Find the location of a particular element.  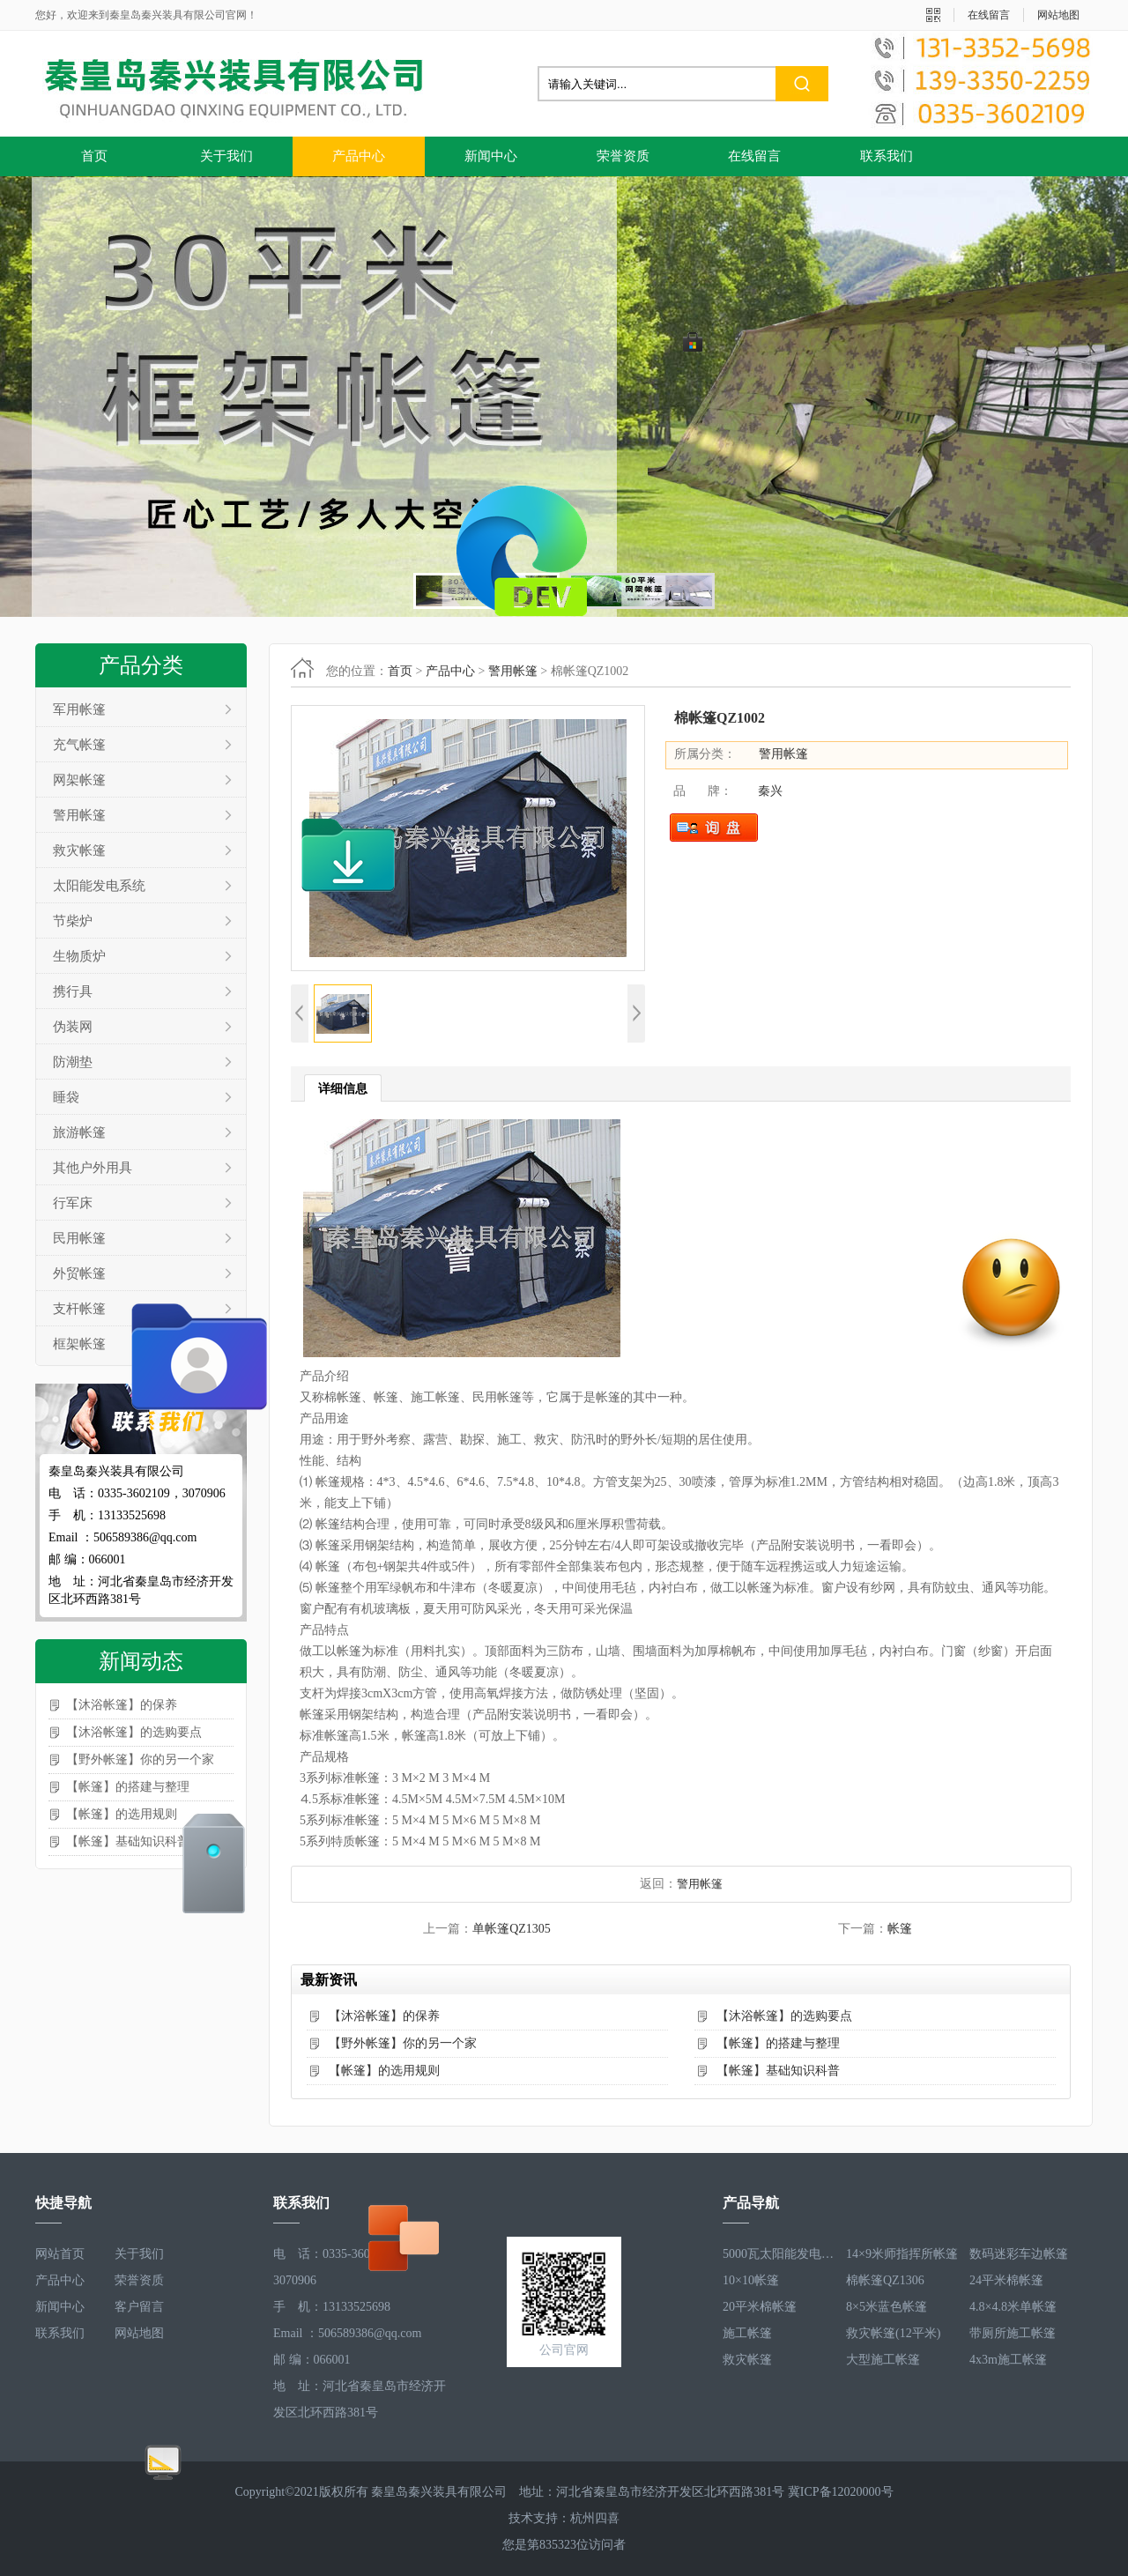

open display settings is located at coordinates (163, 2462).